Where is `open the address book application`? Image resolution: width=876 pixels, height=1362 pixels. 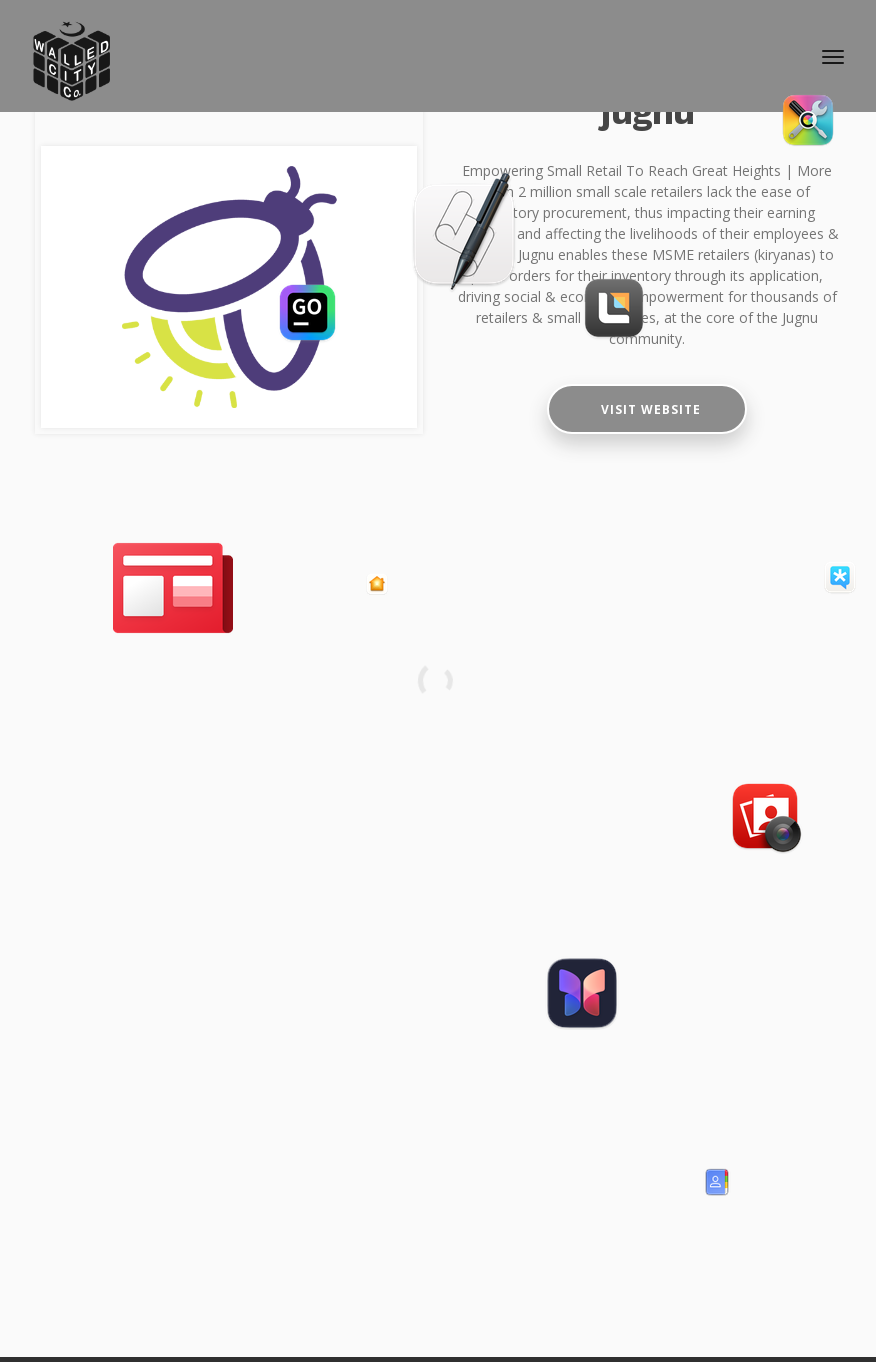 open the address book application is located at coordinates (717, 1182).